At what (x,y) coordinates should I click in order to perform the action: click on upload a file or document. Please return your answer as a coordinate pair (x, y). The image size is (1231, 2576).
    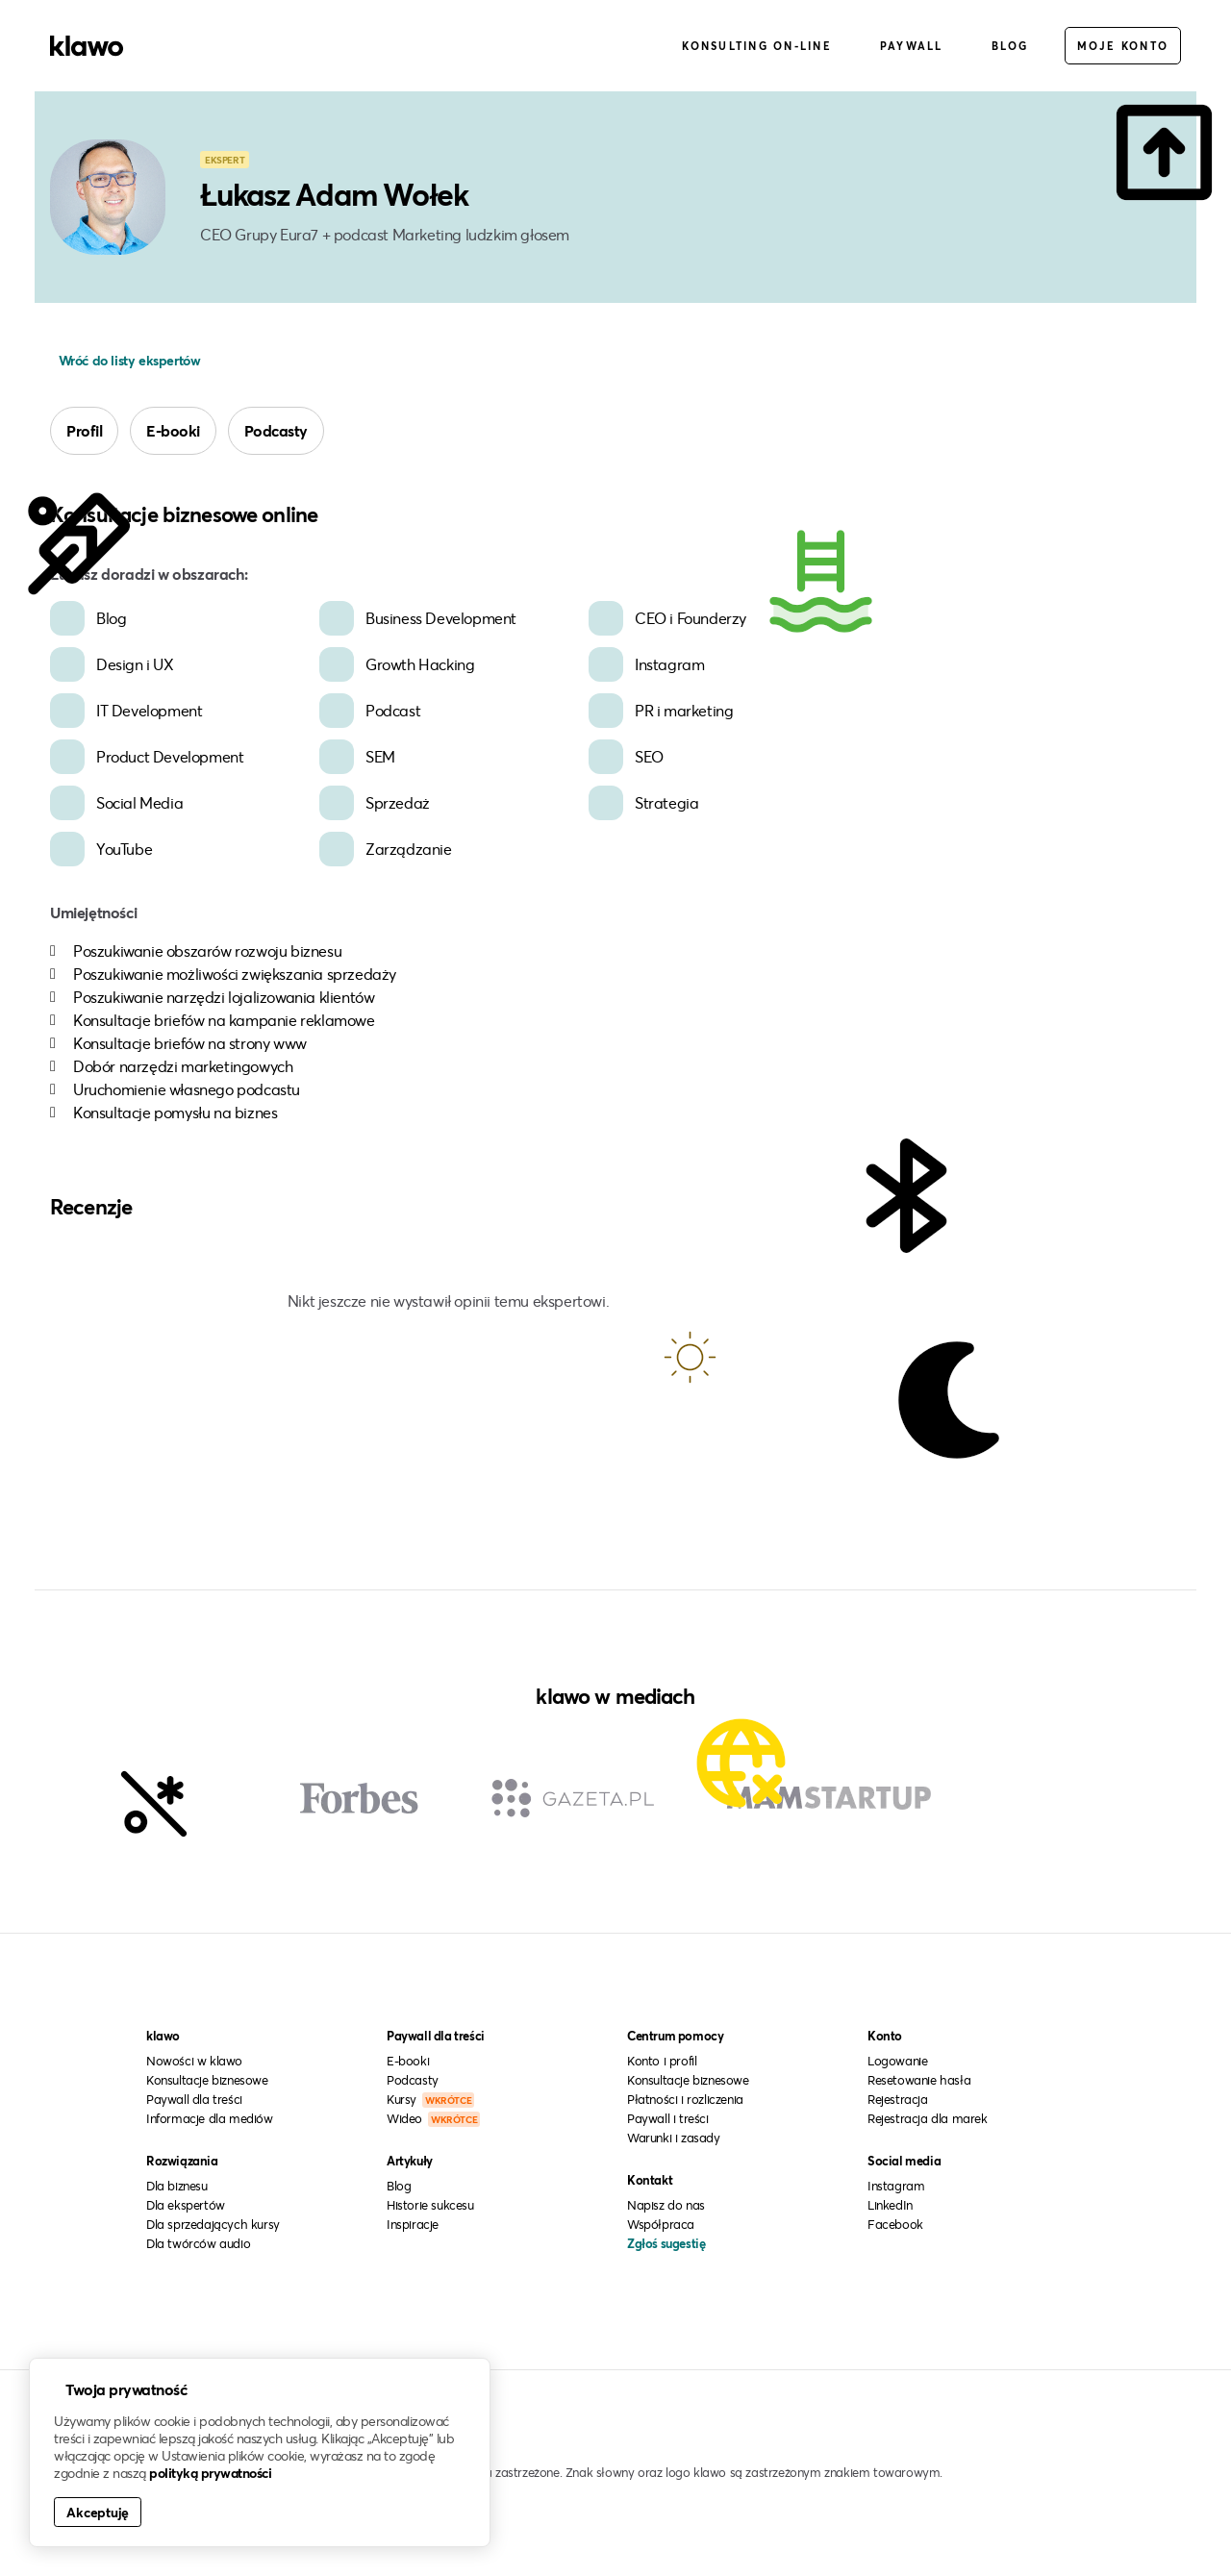
    Looking at the image, I should click on (1164, 152).